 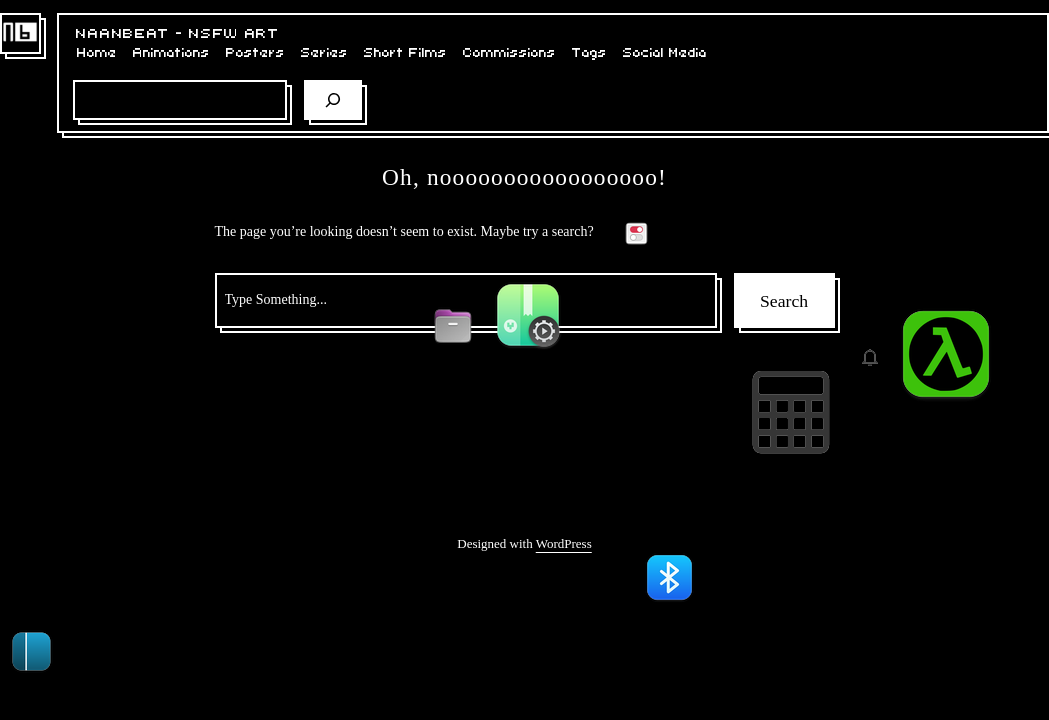 I want to click on access notification settings, so click(x=870, y=357).